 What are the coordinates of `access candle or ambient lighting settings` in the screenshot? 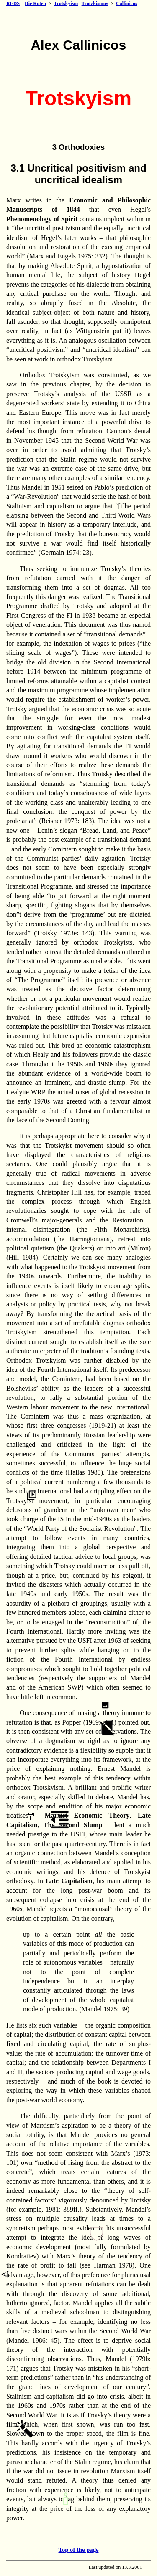 It's located at (66, 2499).